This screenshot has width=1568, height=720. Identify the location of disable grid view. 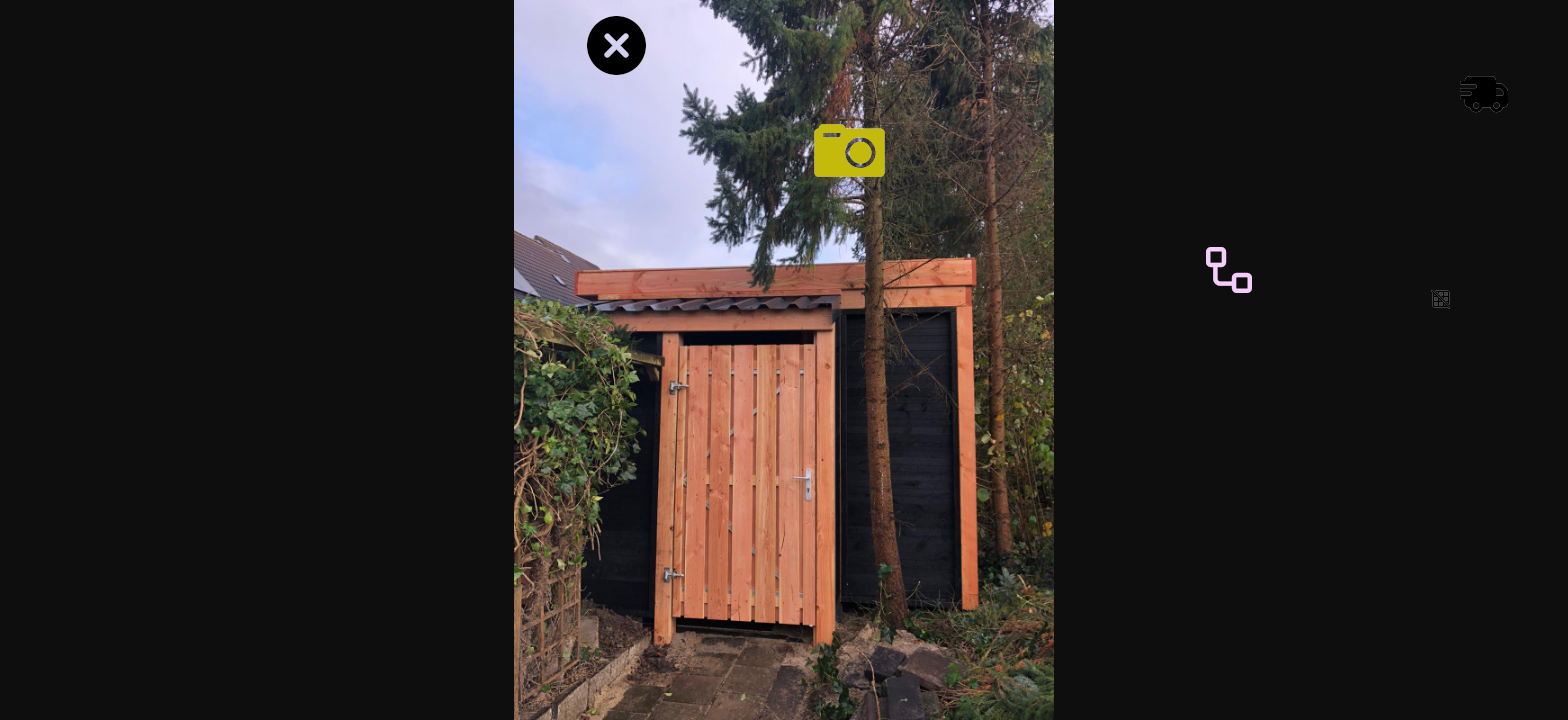
(1441, 299).